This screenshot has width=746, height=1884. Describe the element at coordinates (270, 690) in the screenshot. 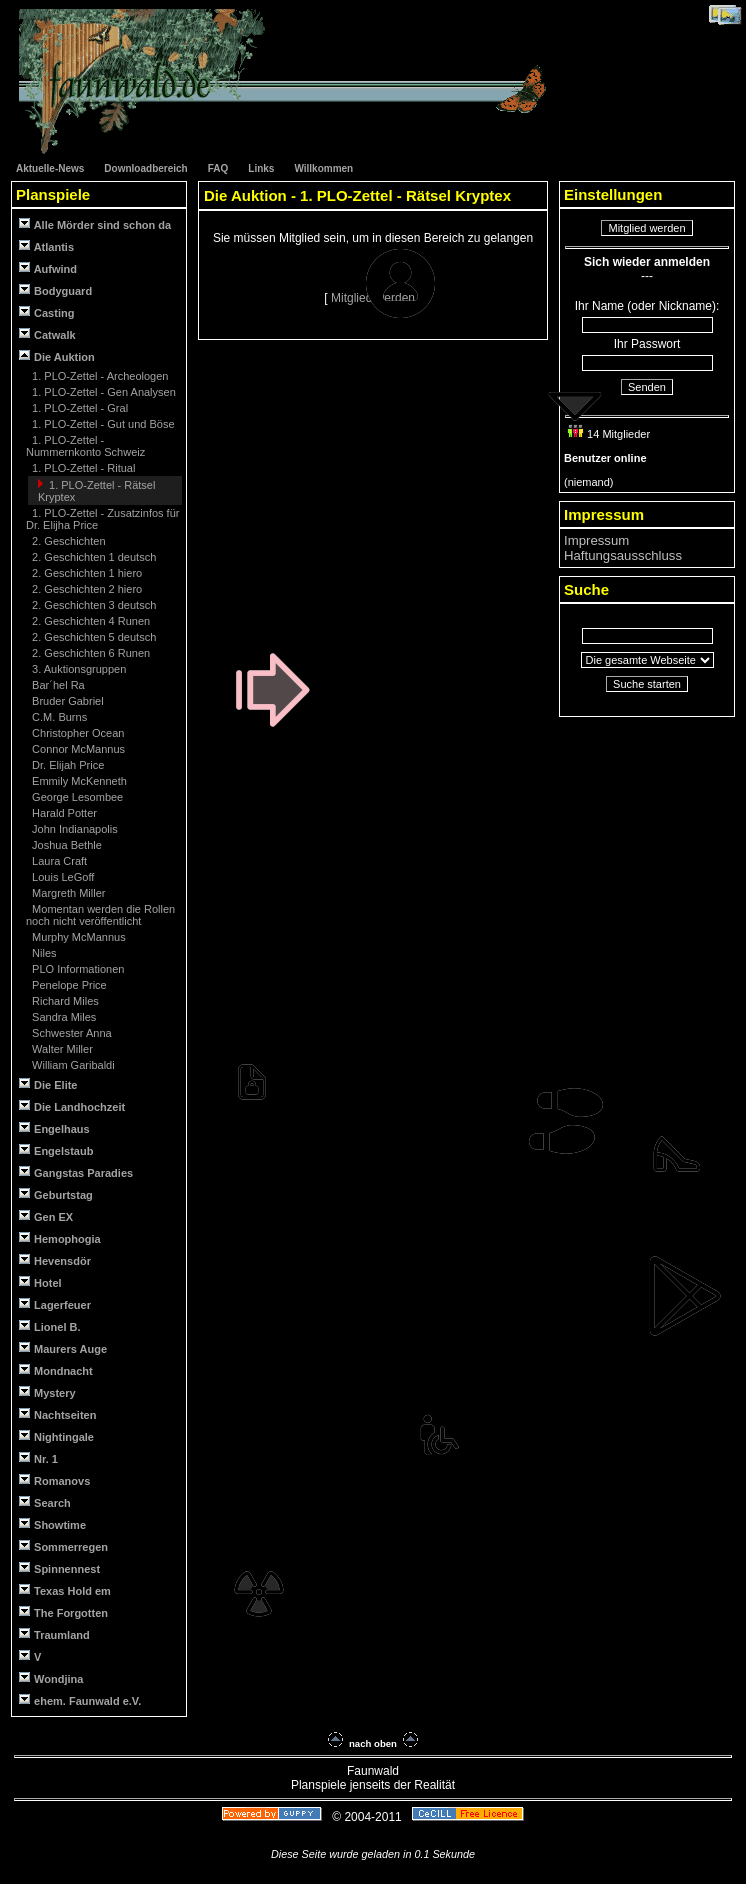

I see `go to next step or screen` at that location.